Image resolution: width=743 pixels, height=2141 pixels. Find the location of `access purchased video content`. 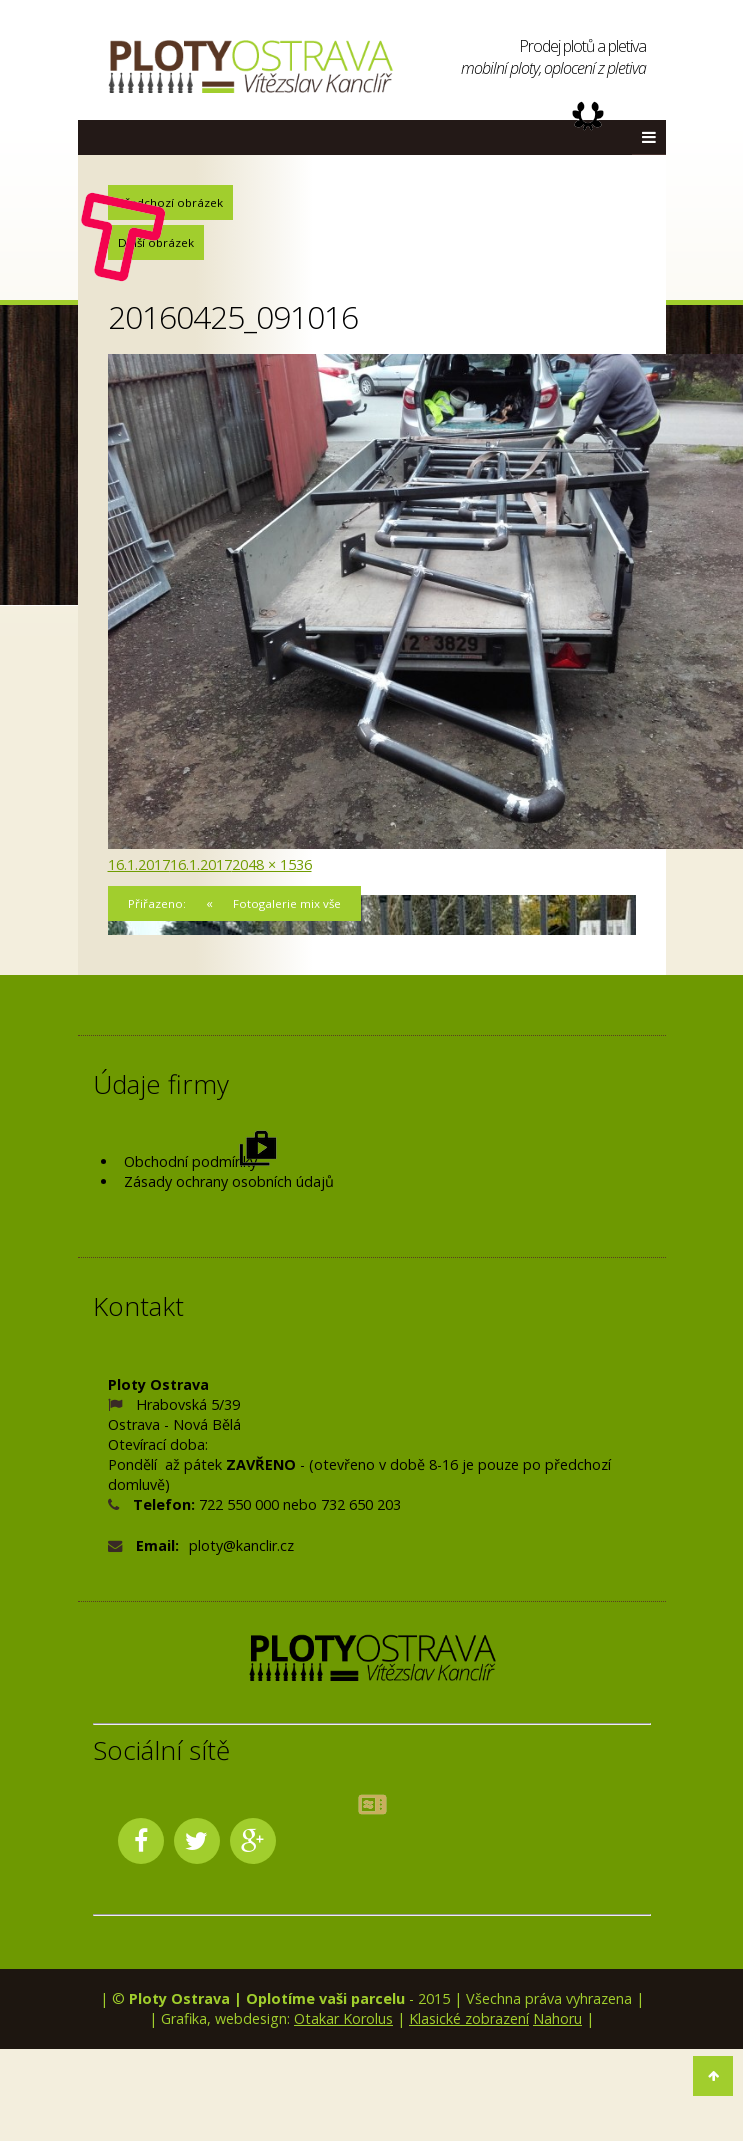

access purchased video content is located at coordinates (258, 1149).